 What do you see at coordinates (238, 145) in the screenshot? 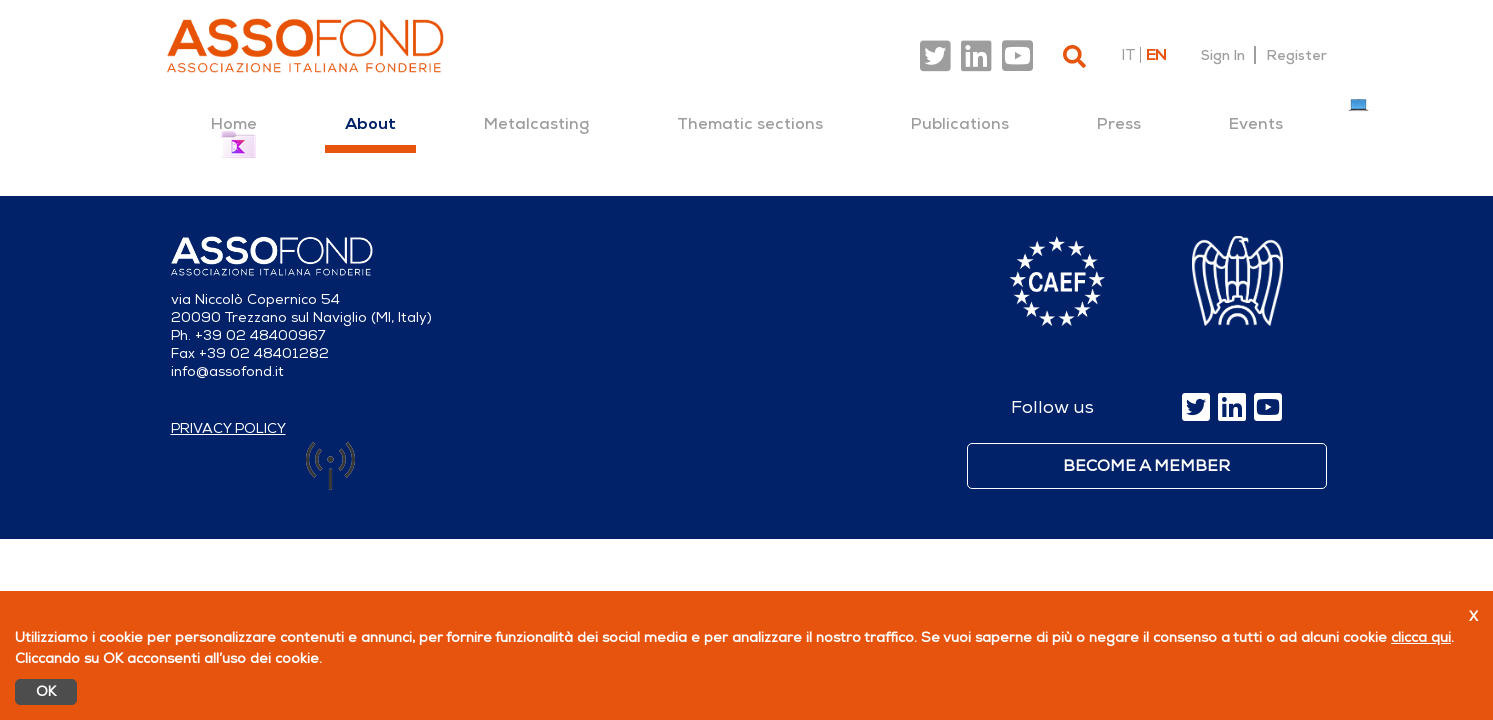
I see `open kotlin android project folder` at bounding box center [238, 145].